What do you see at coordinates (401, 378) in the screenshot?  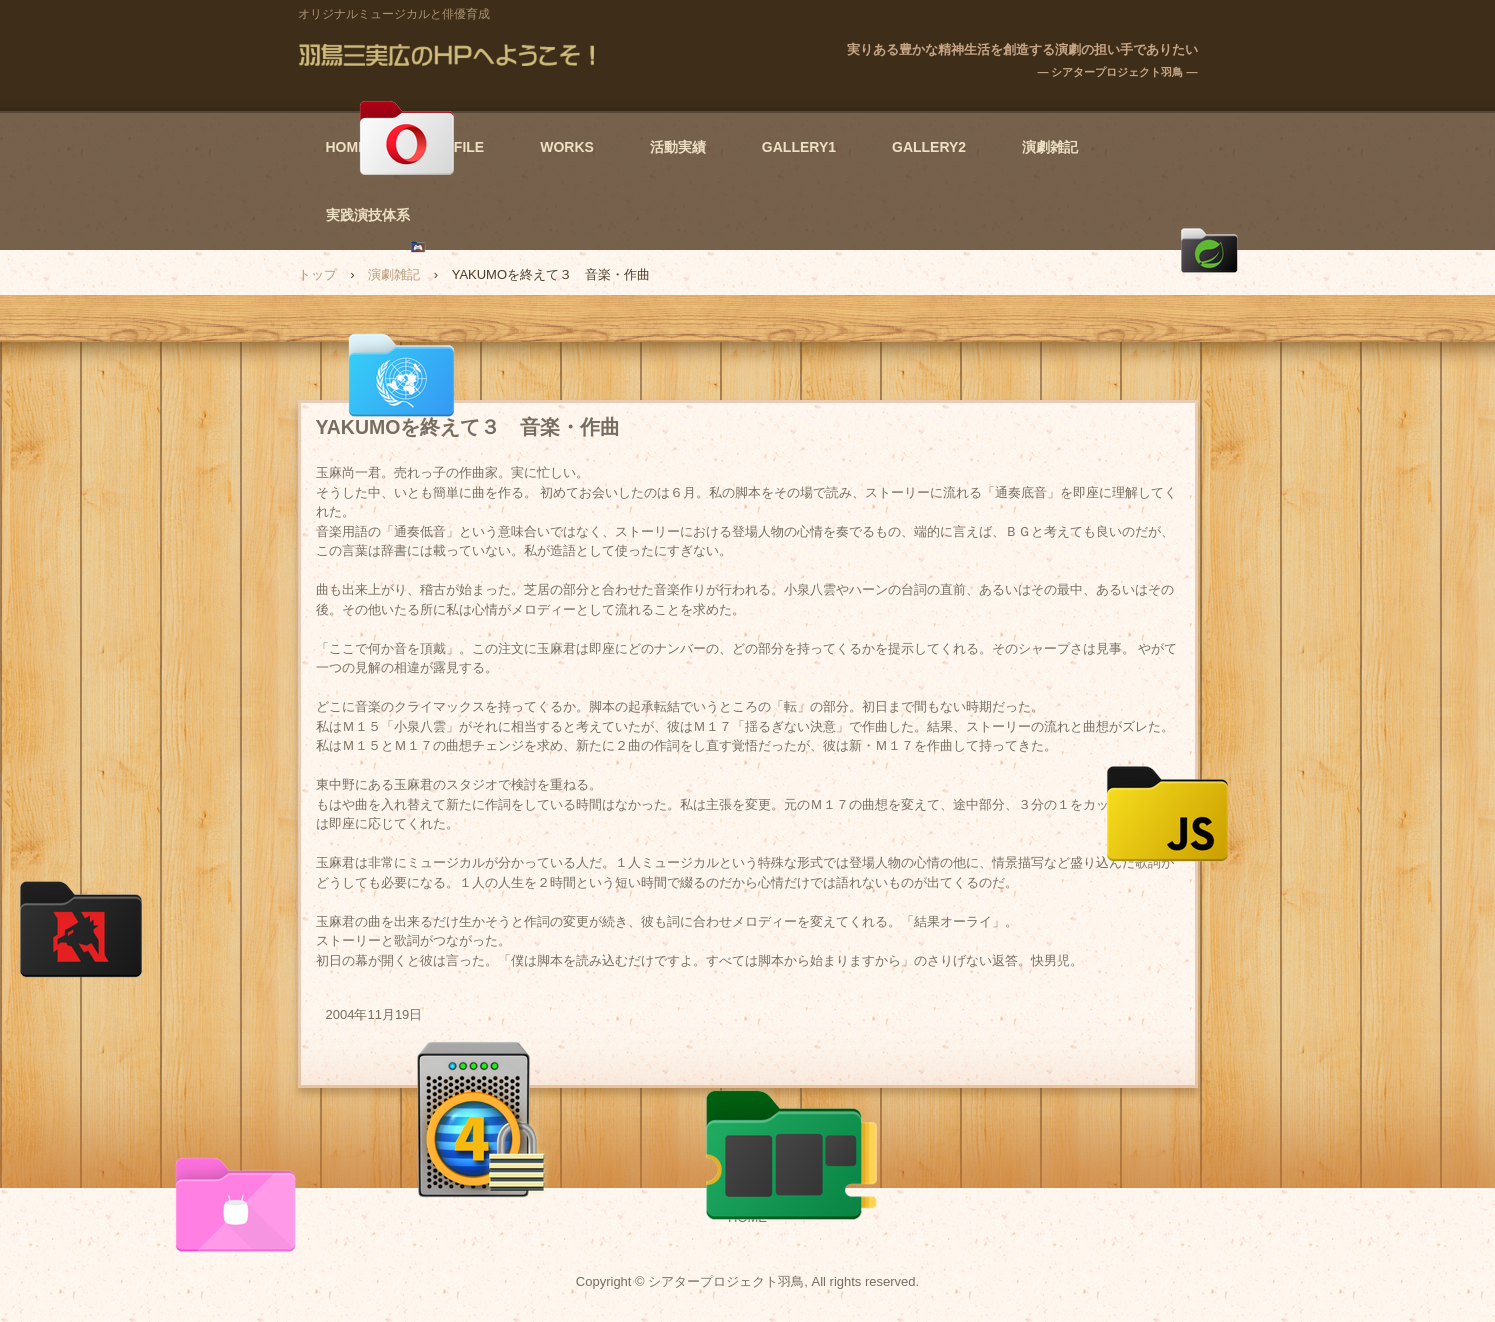 I see `open language learning resources folder` at bounding box center [401, 378].